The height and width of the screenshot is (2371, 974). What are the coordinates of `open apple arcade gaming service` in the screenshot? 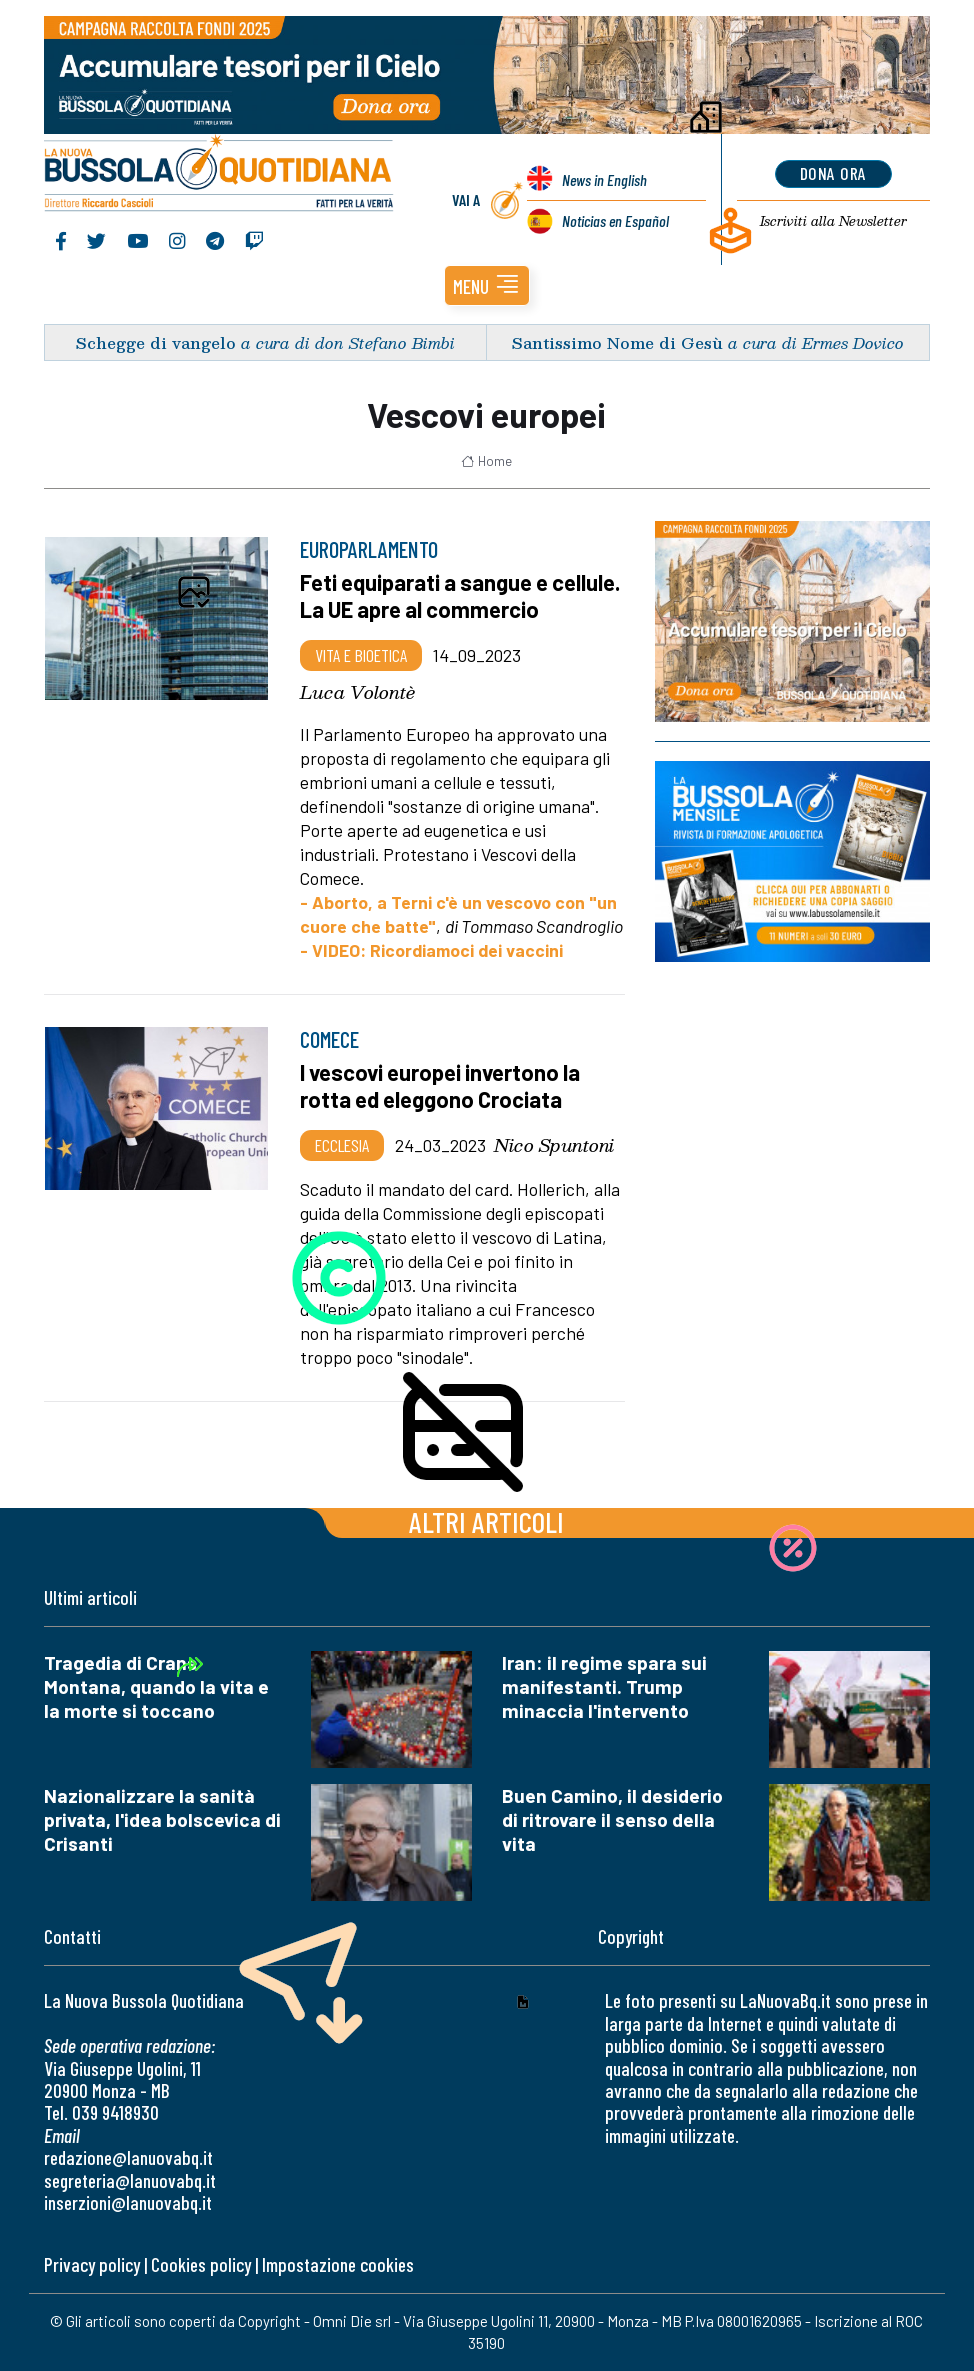 It's located at (730, 230).